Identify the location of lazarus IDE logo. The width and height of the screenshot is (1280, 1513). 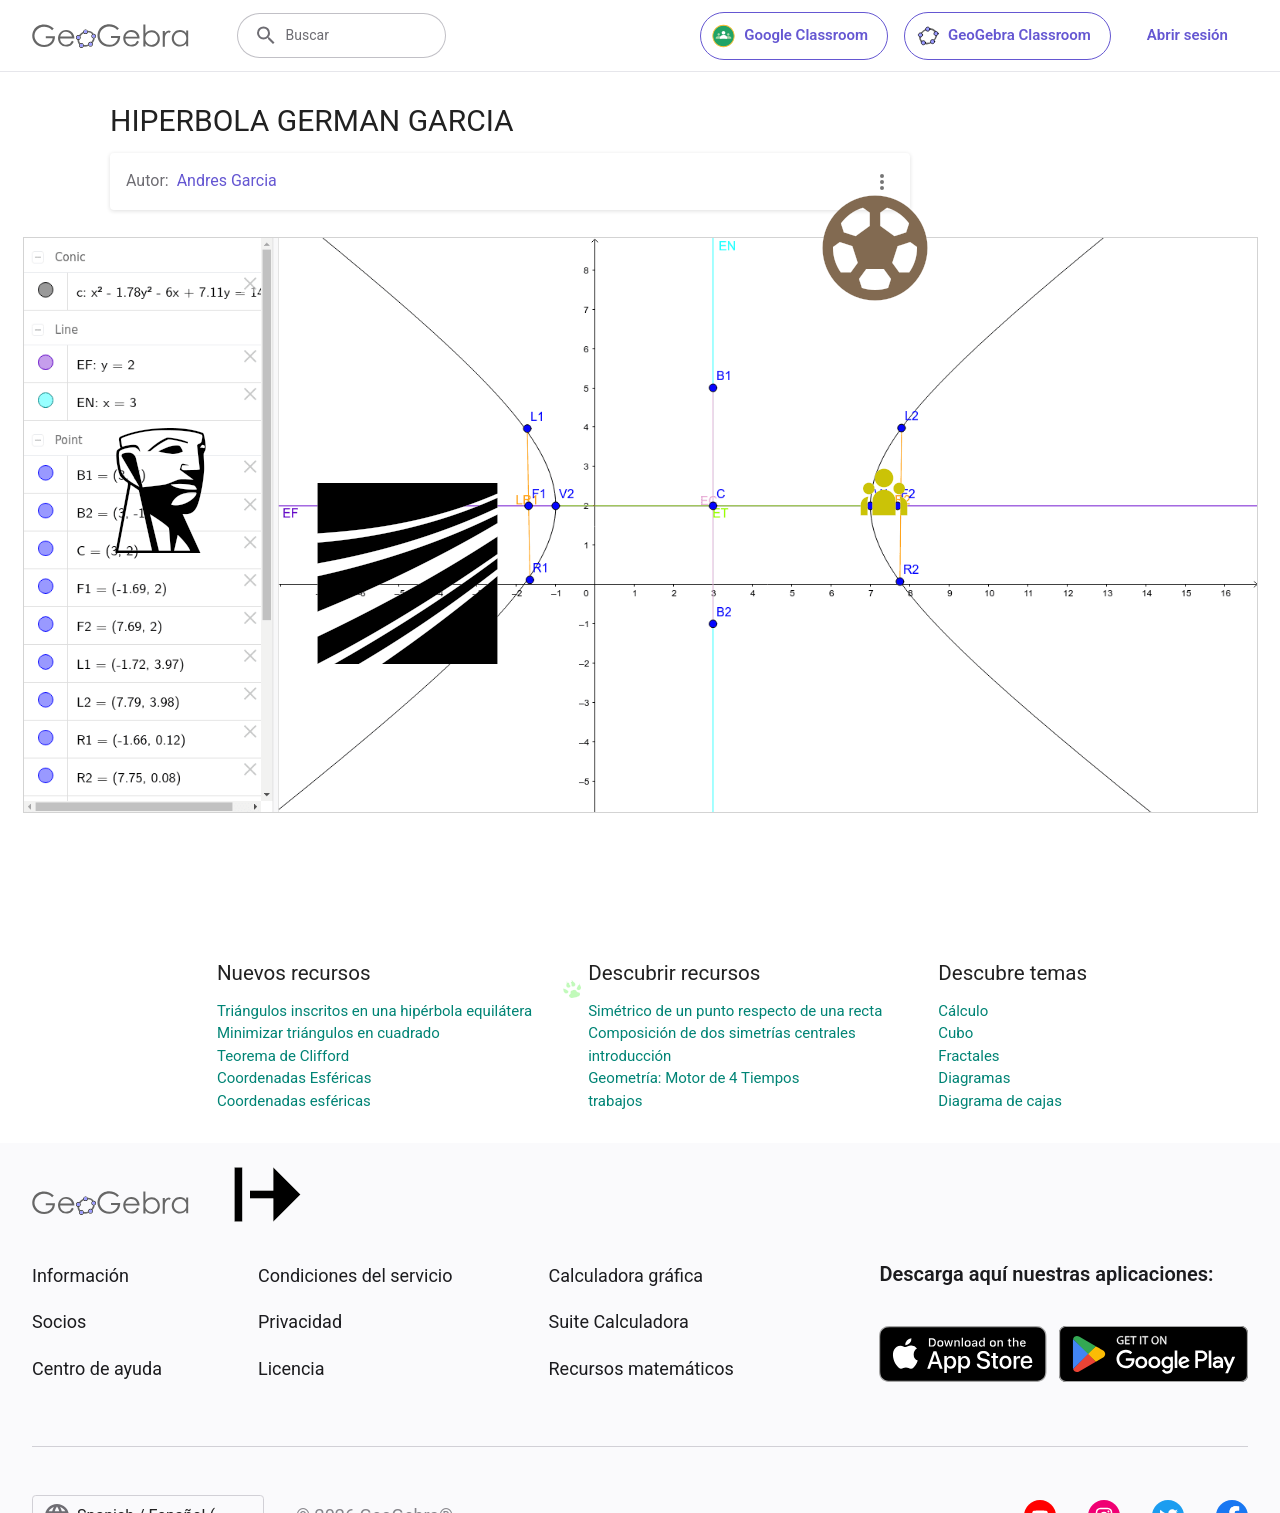
(572, 989).